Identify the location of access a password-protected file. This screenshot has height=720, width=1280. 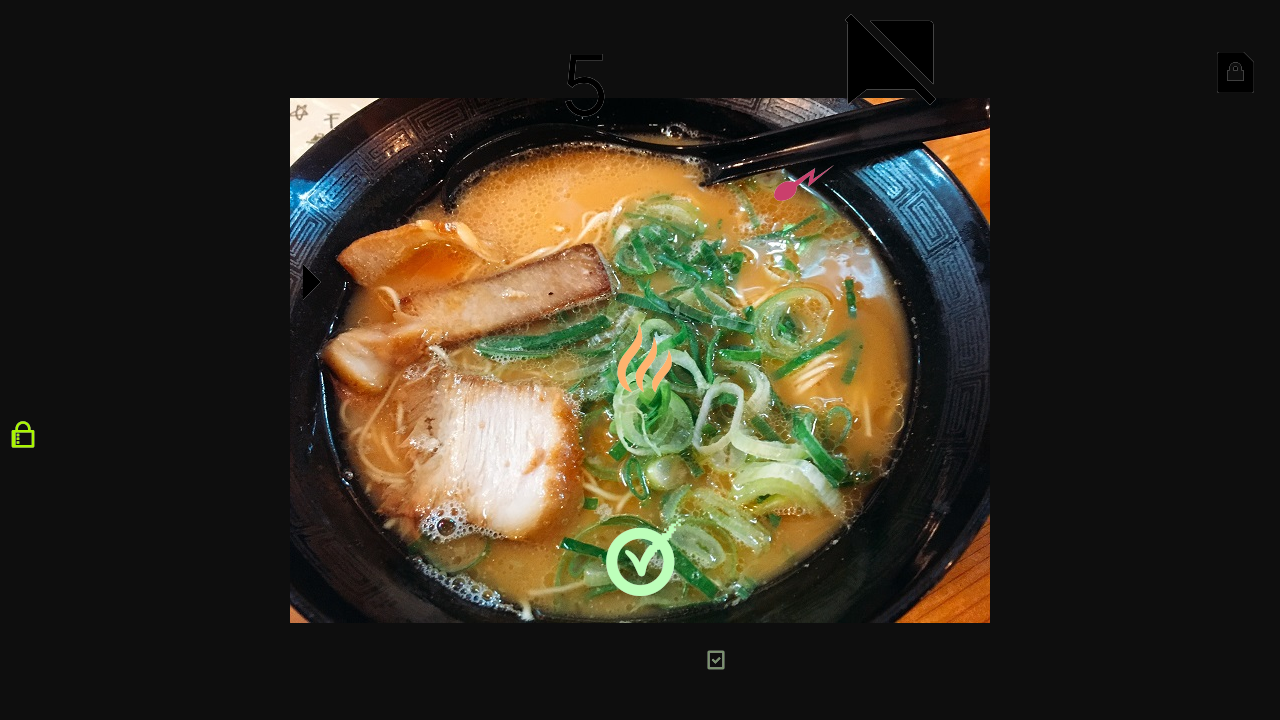
(1235, 72).